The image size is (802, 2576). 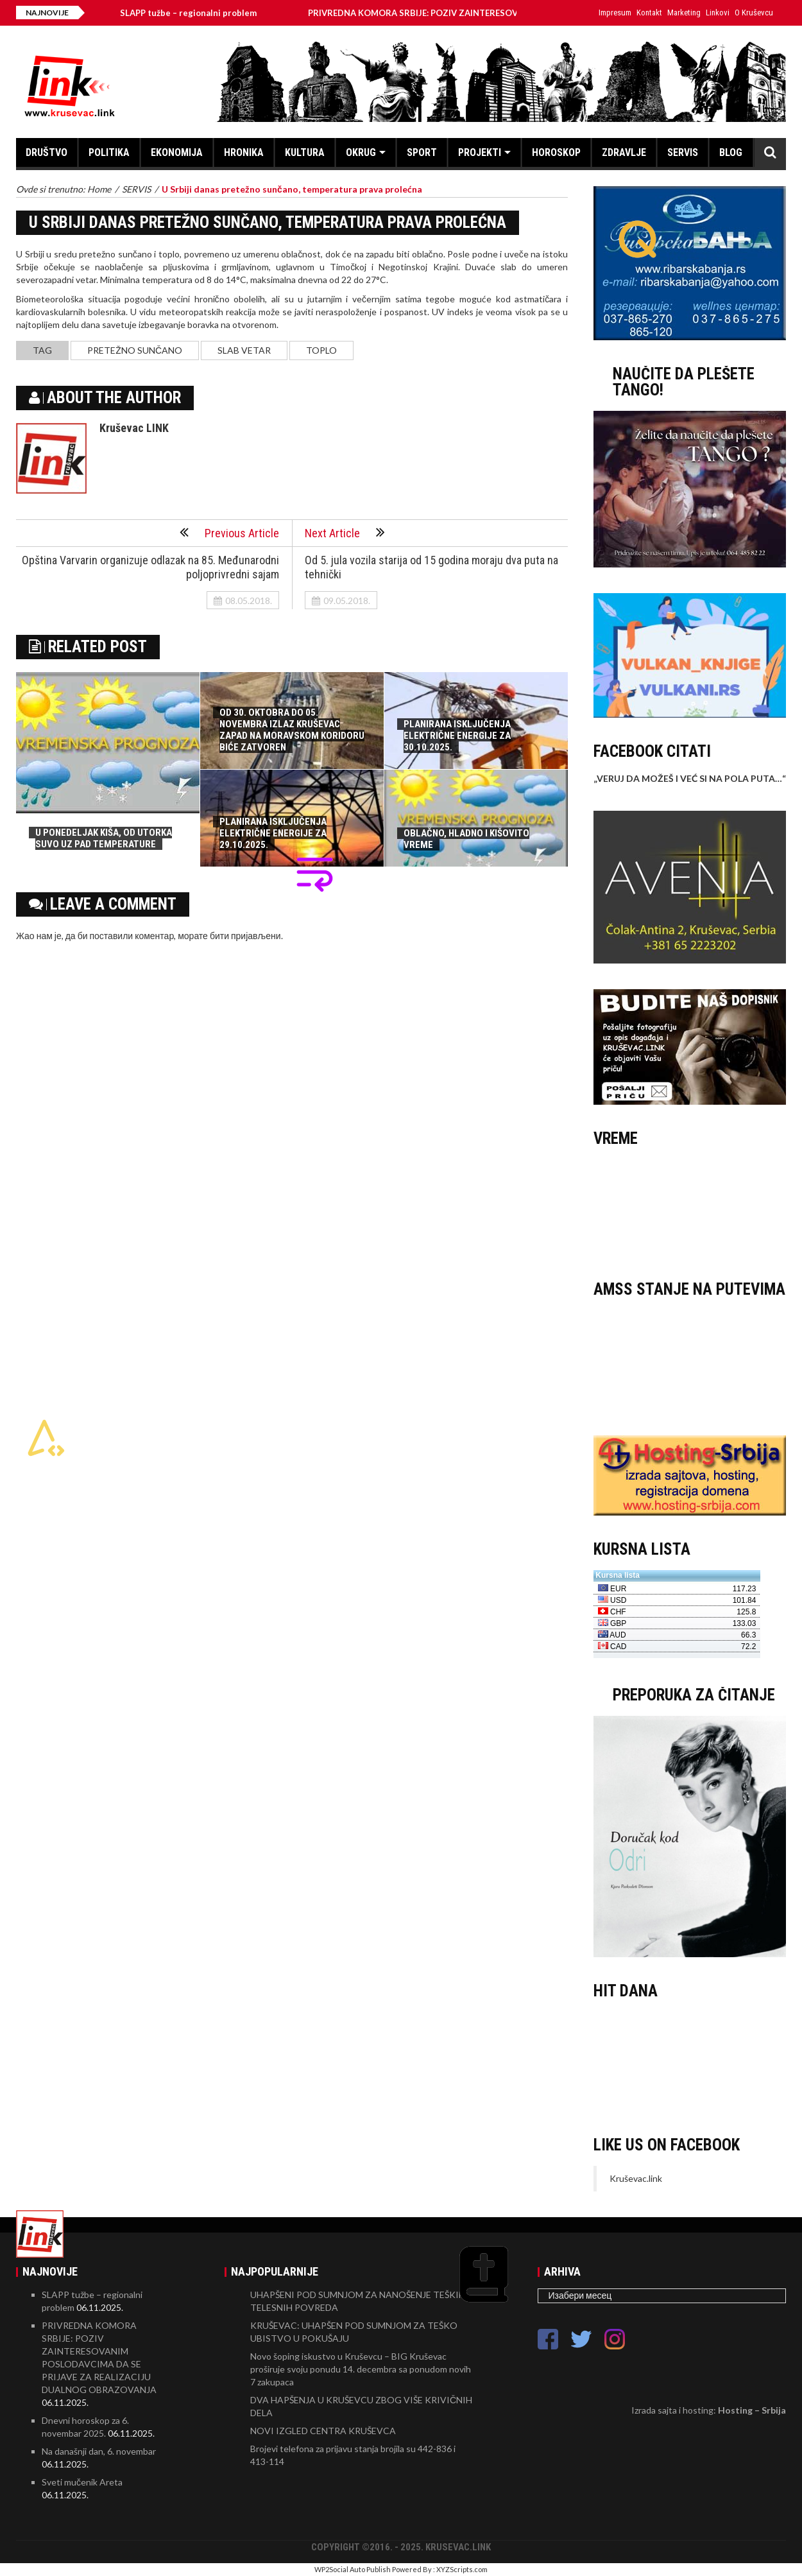 I want to click on access navigation code or routing scripts, so click(x=44, y=1438).